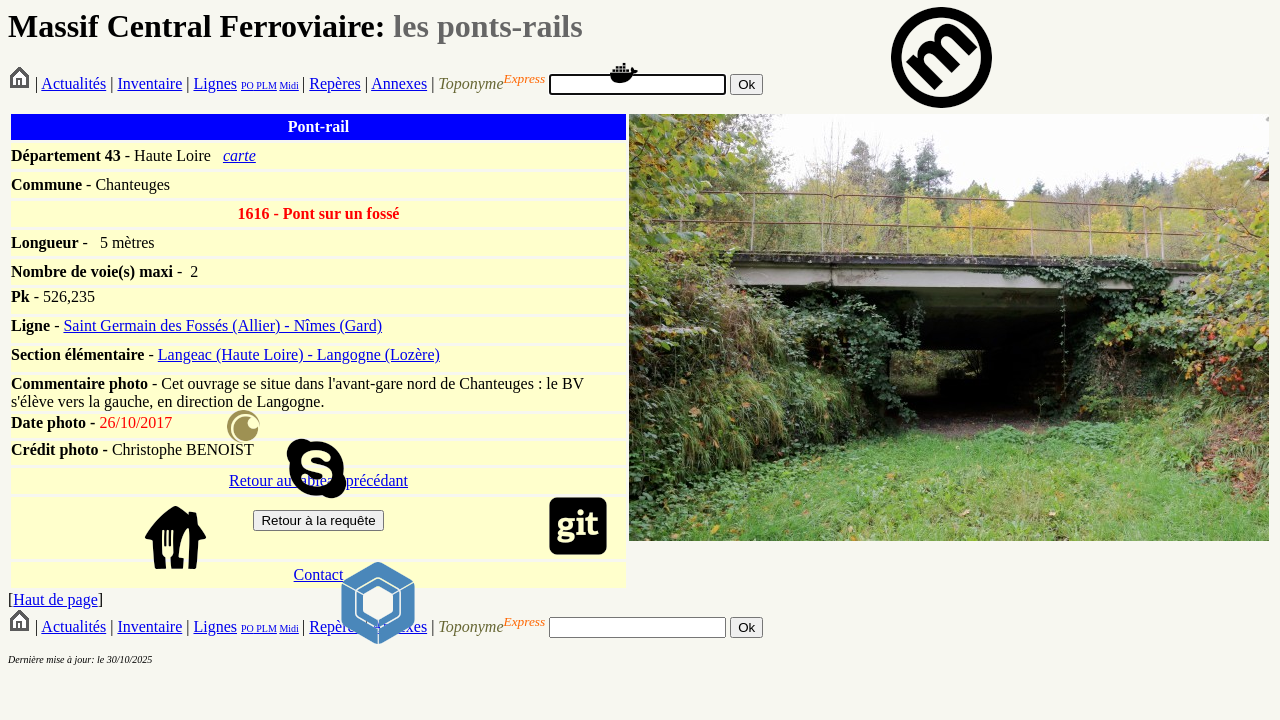 The image size is (1280, 720). What do you see at coordinates (378, 603) in the screenshot?
I see `indicates the app uses Jetpack Compose` at bounding box center [378, 603].